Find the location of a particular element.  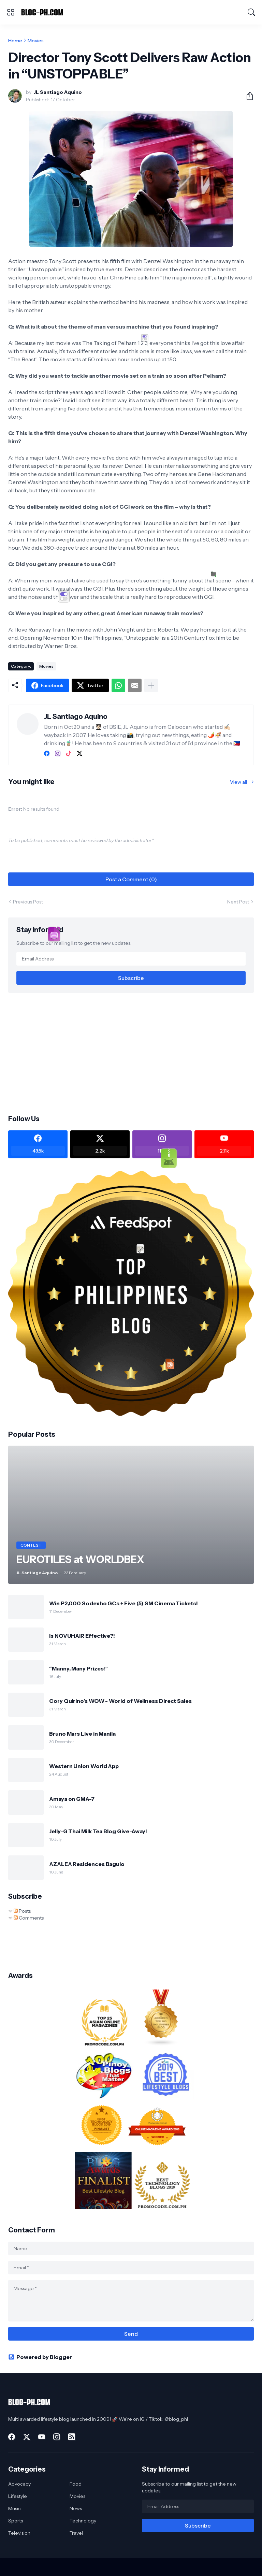

open gnome tweaks settings is located at coordinates (64, 596).